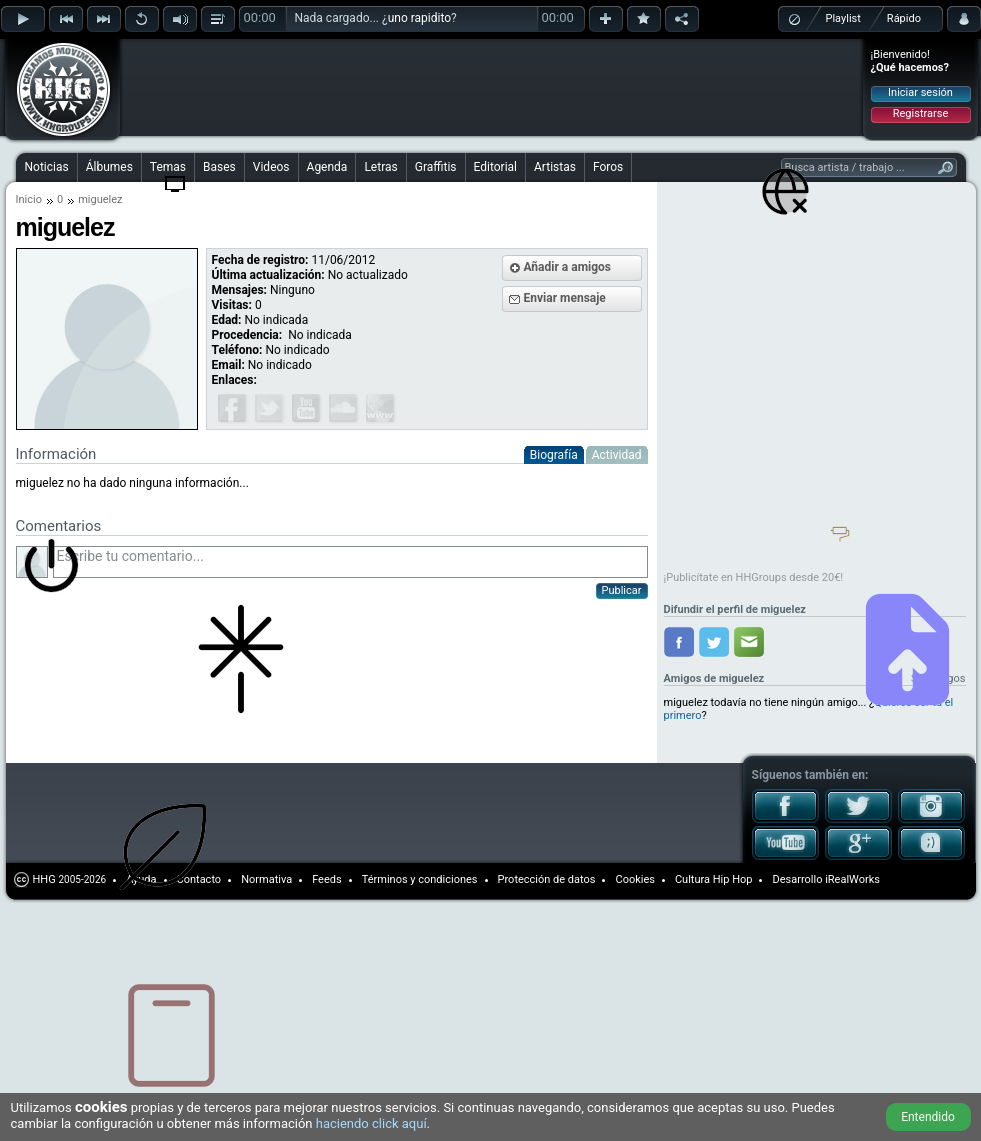 This screenshot has width=981, height=1141. What do you see at coordinates (785, 191) in the screenshot?
I see `no internet connection` at bounding box center [785, 191].